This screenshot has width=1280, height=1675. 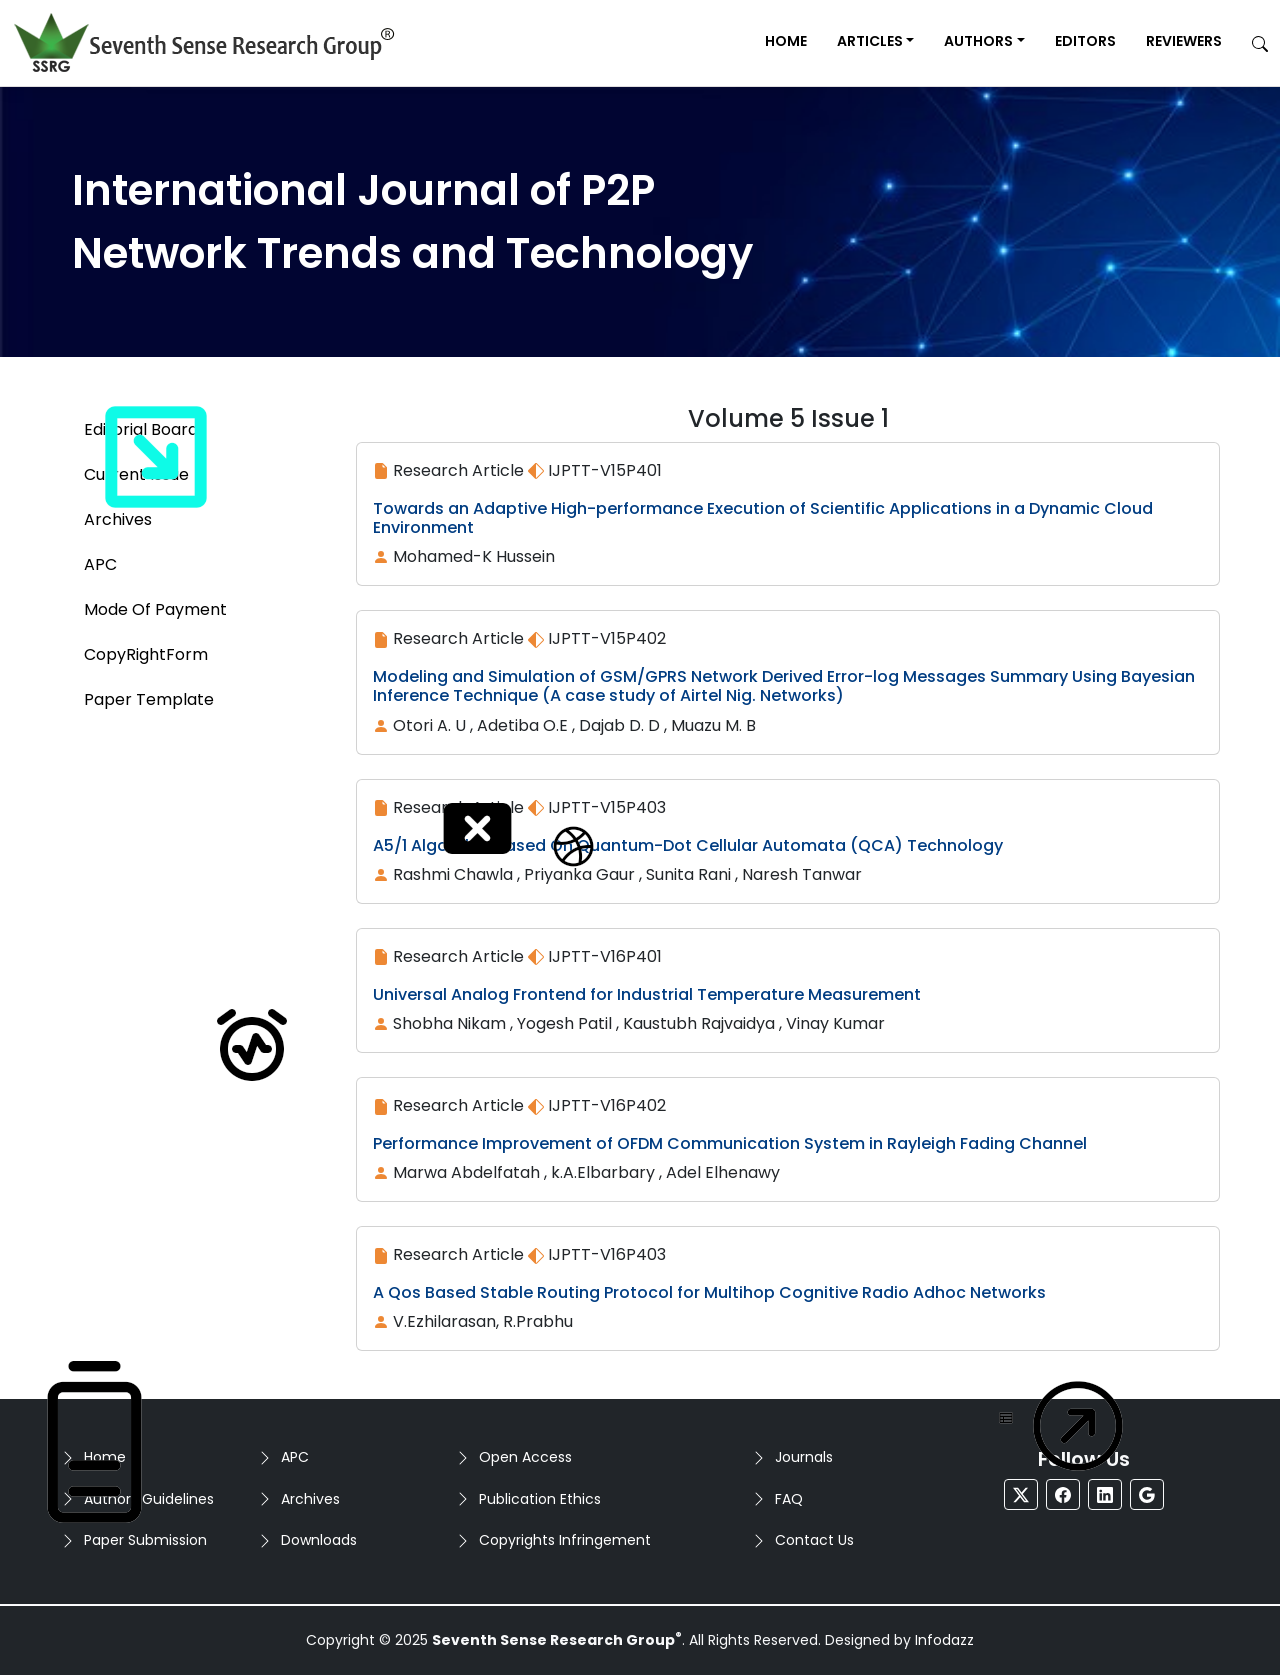 What do you see at coordinates (252, 1045) in the screenshot?
I see `view average alarm or alert statistics` at bounding box center [252, 1045].